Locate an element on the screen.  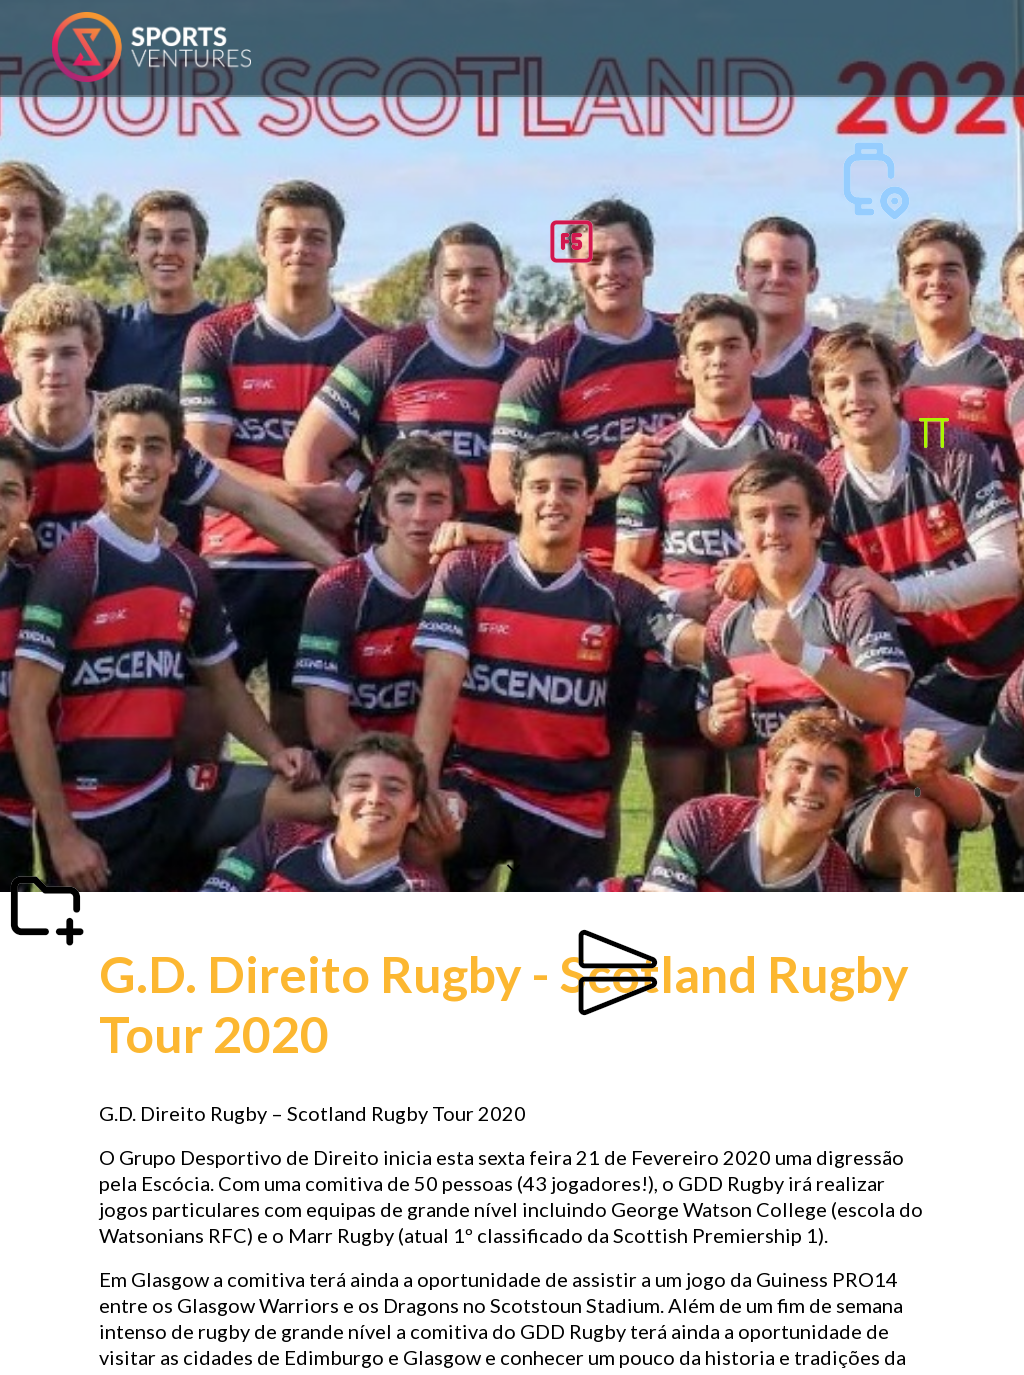
access mathematical or scientific functions is located at coordinates (934, 433).